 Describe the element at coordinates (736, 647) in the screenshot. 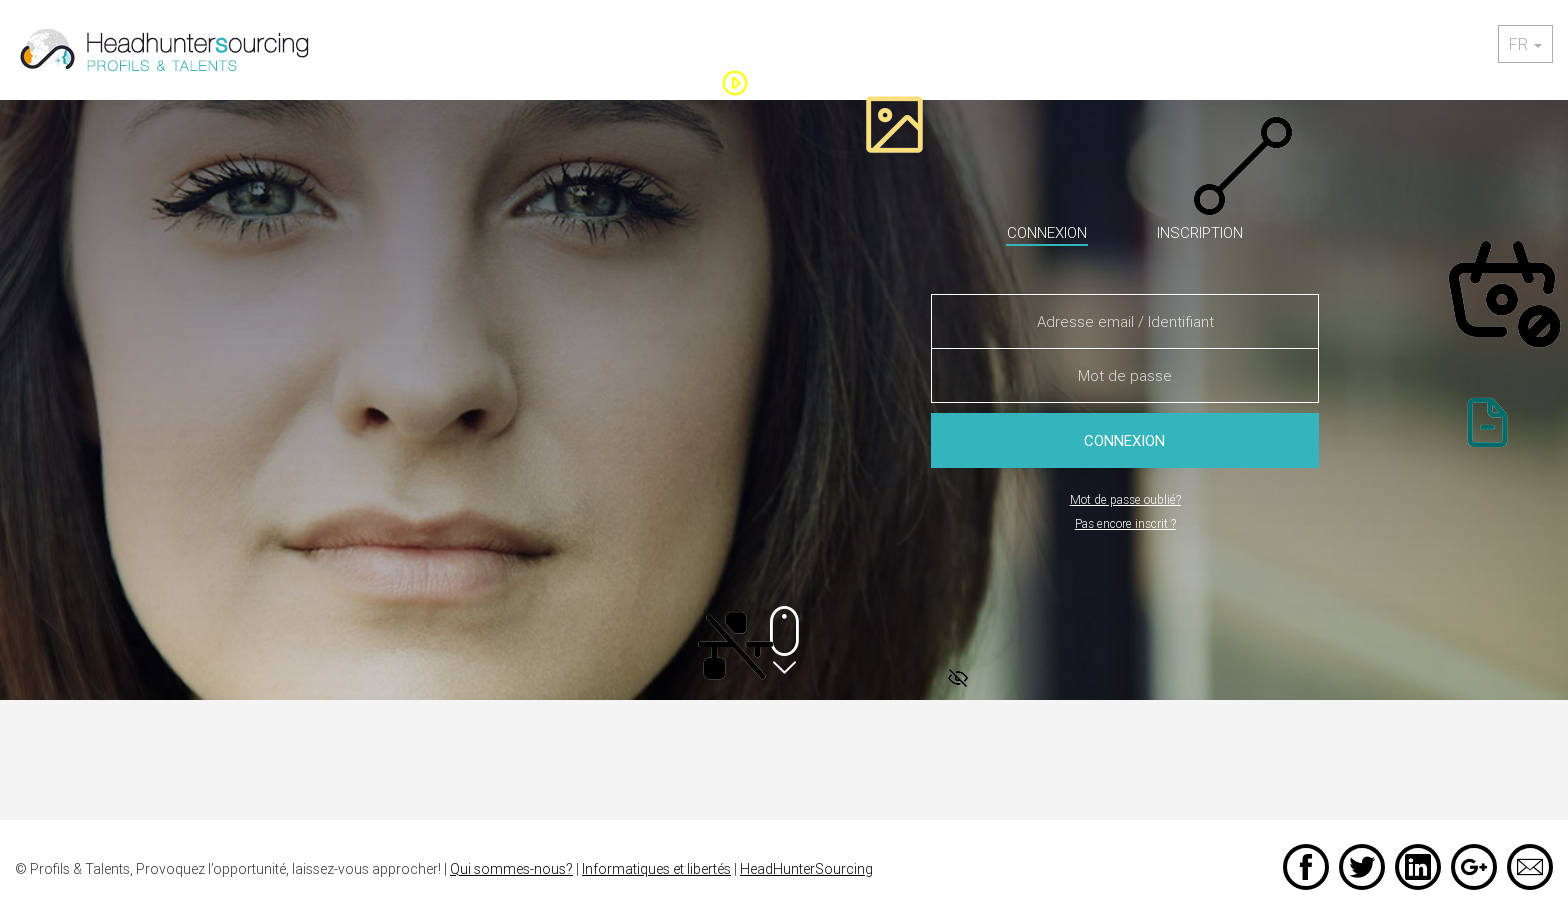

I see `indicates network connection unavailable` at that location.